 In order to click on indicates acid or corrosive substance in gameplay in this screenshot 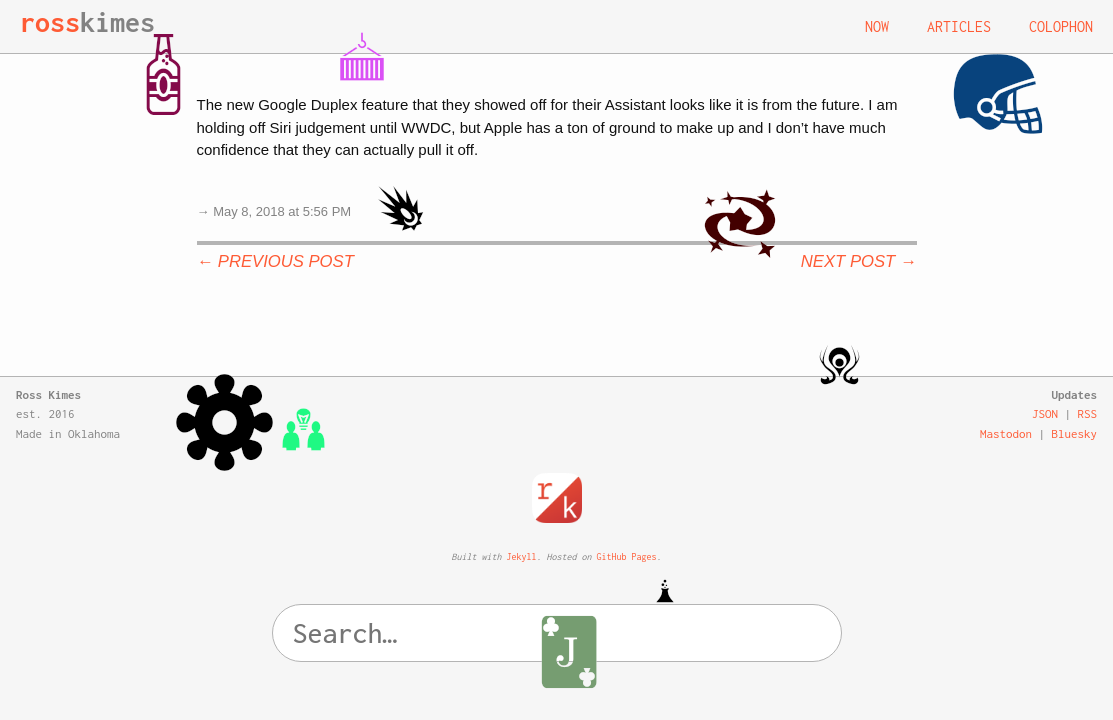, I will do `click(665, 591)`.